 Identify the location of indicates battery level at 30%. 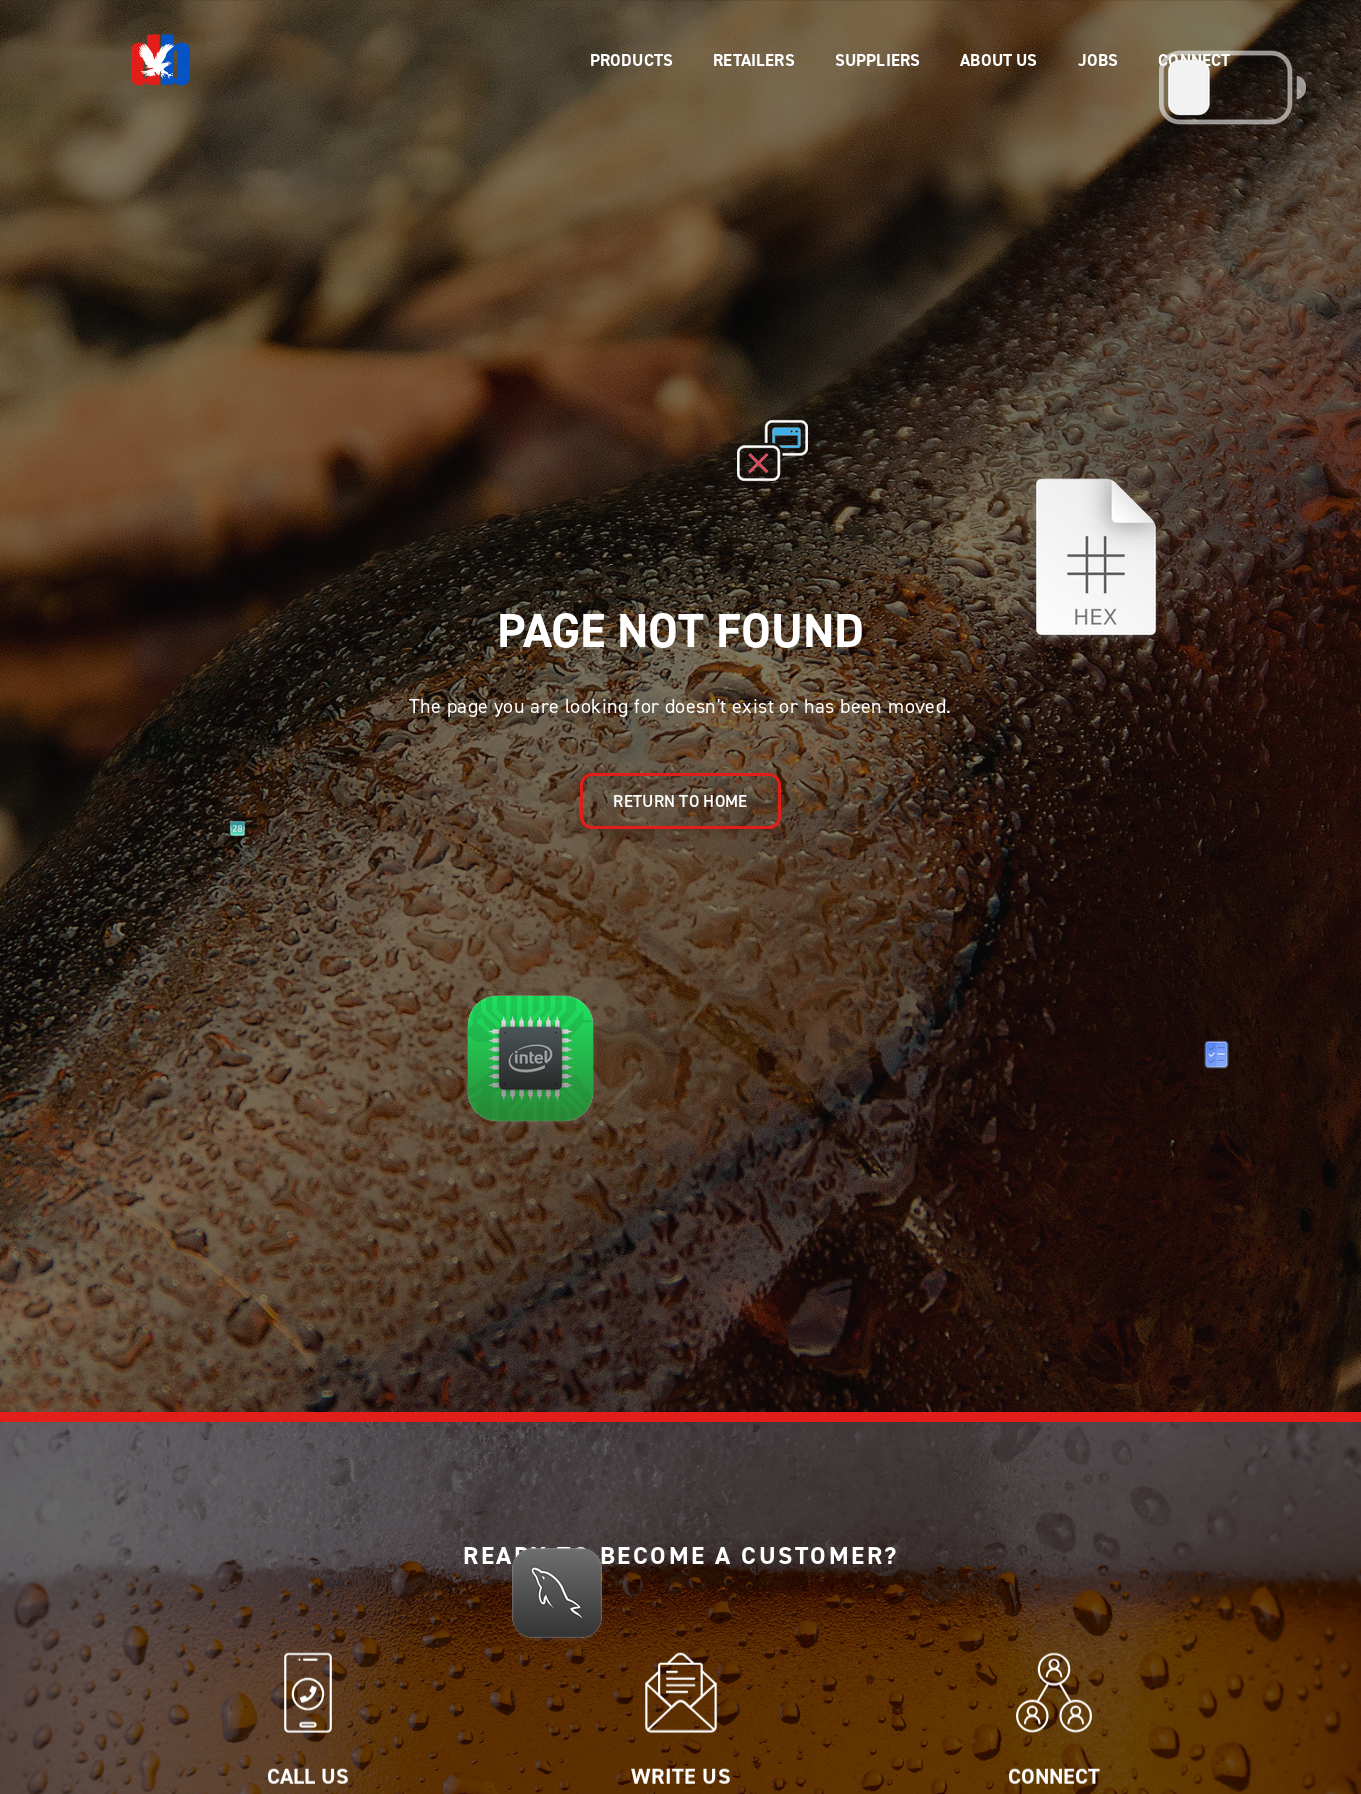
(1232, 87).